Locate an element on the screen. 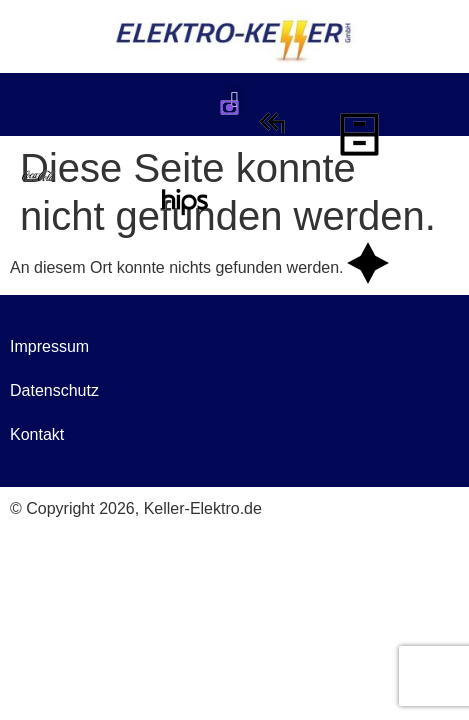 The width and height of the screenshot is (469, 720). reply all to a message or email is located at coordinates (273, 123).